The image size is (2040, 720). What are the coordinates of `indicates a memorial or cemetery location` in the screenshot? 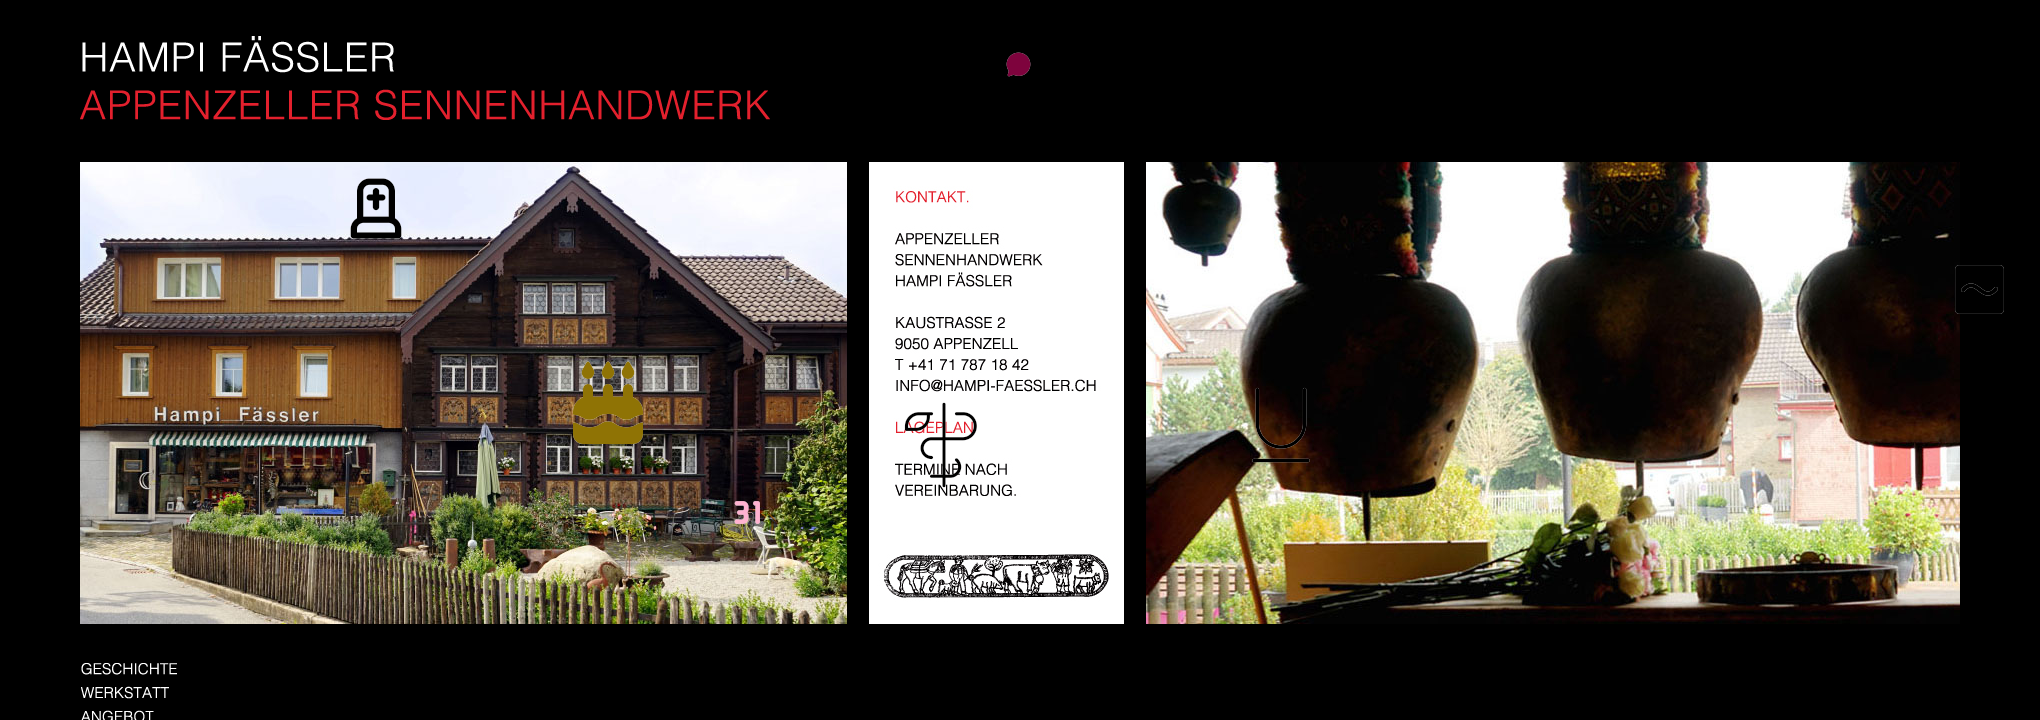 It's located at (376, 207).